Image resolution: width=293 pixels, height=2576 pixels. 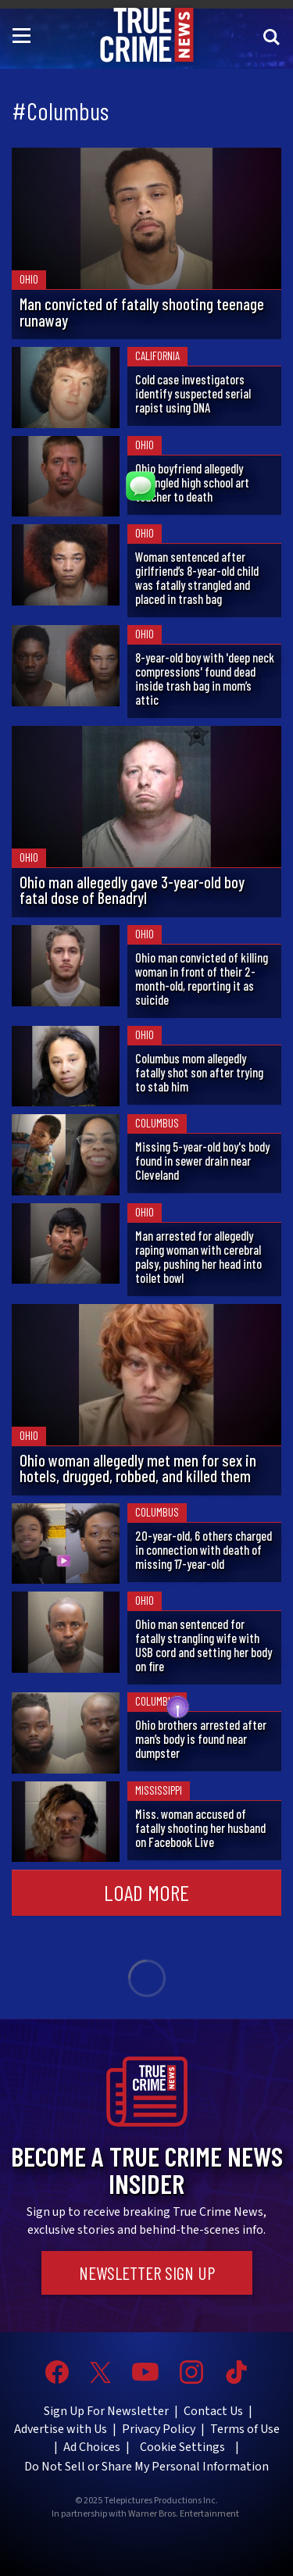 What do you see at coordinates (63, 1560) in the screenshot?
I see `open media player application` at bounding box center [63, 1560].